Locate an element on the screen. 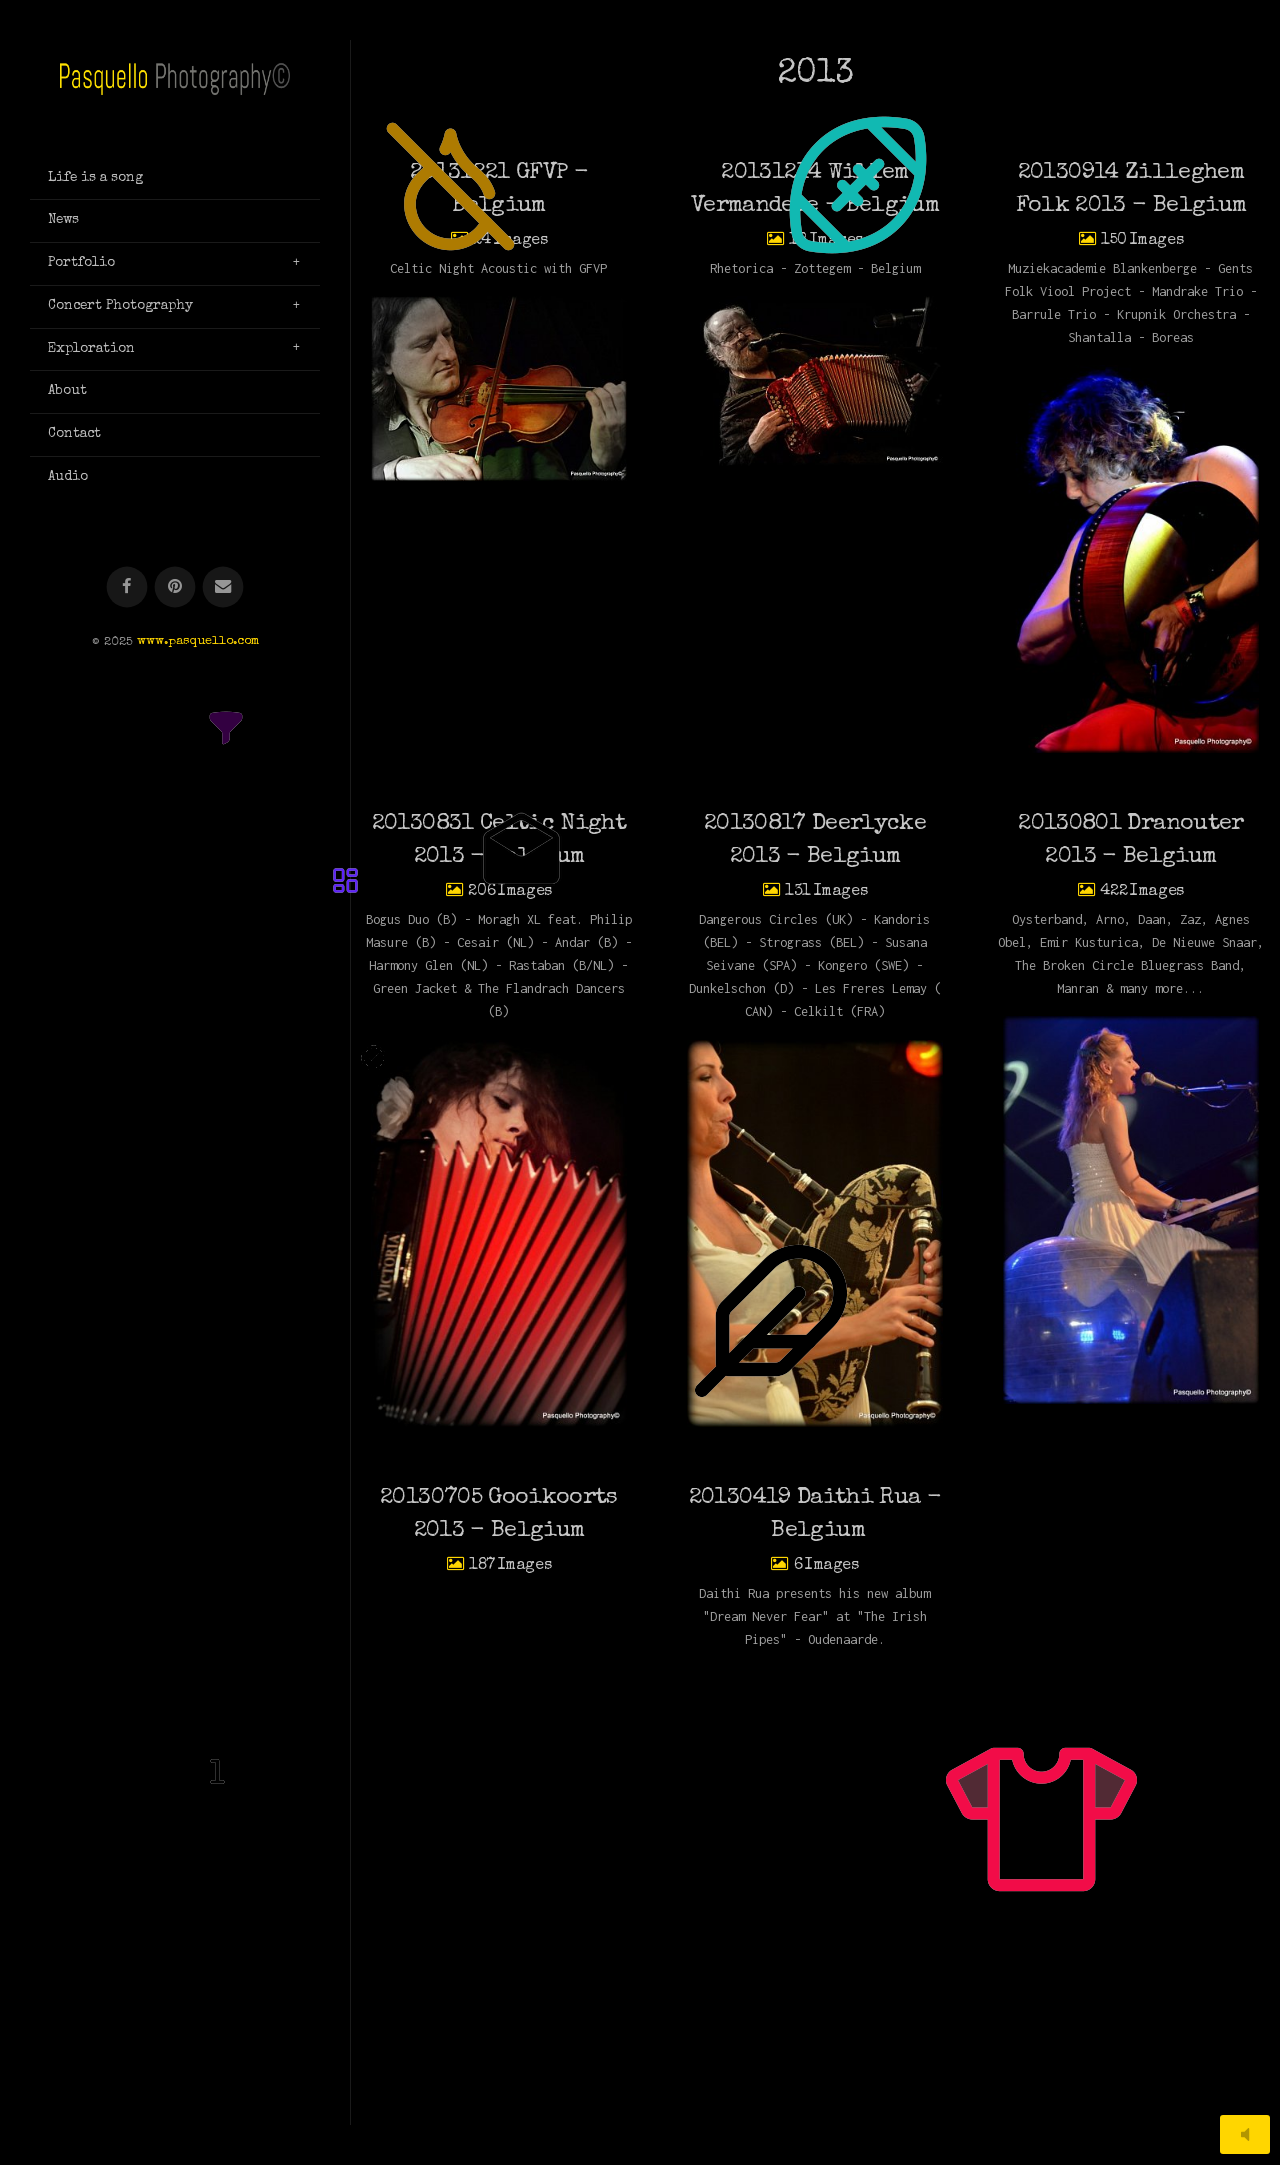 The height and width of the screenshot is (2165, 1280). indicates task or action completed successfully is located at coordinates (374, 1058).